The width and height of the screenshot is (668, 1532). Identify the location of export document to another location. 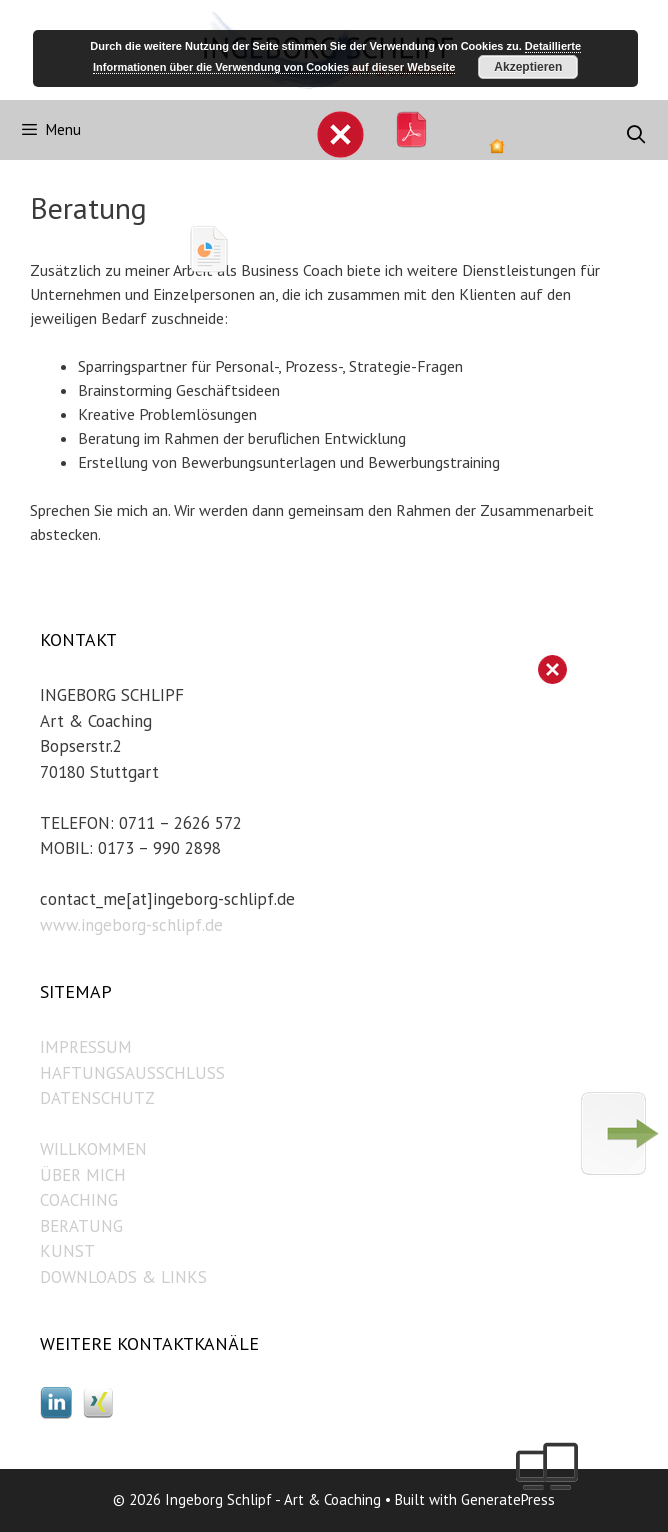
(613, 1133).